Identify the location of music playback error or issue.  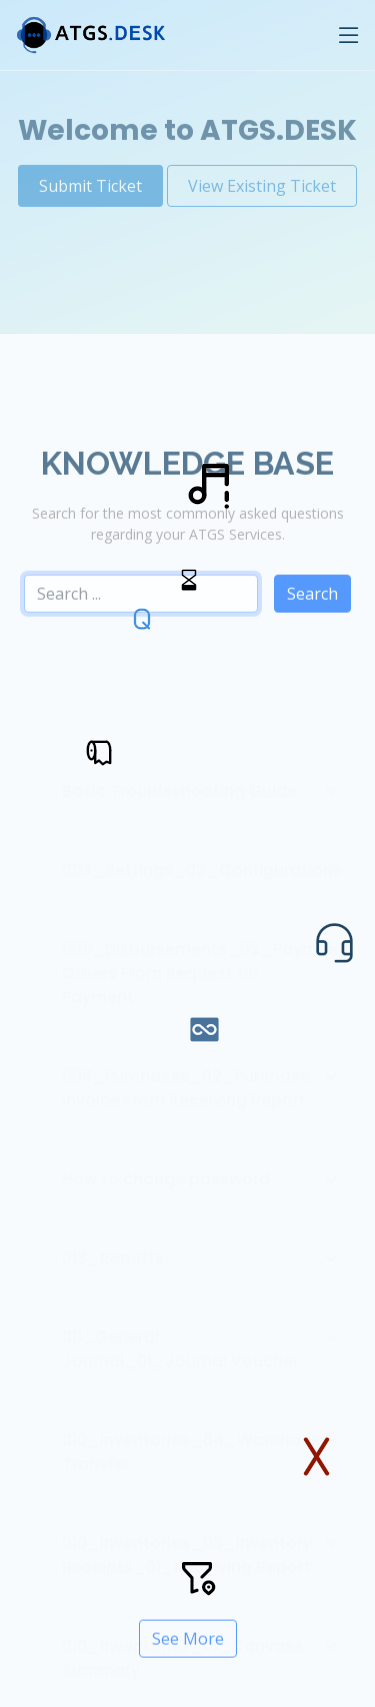
(211, 484).